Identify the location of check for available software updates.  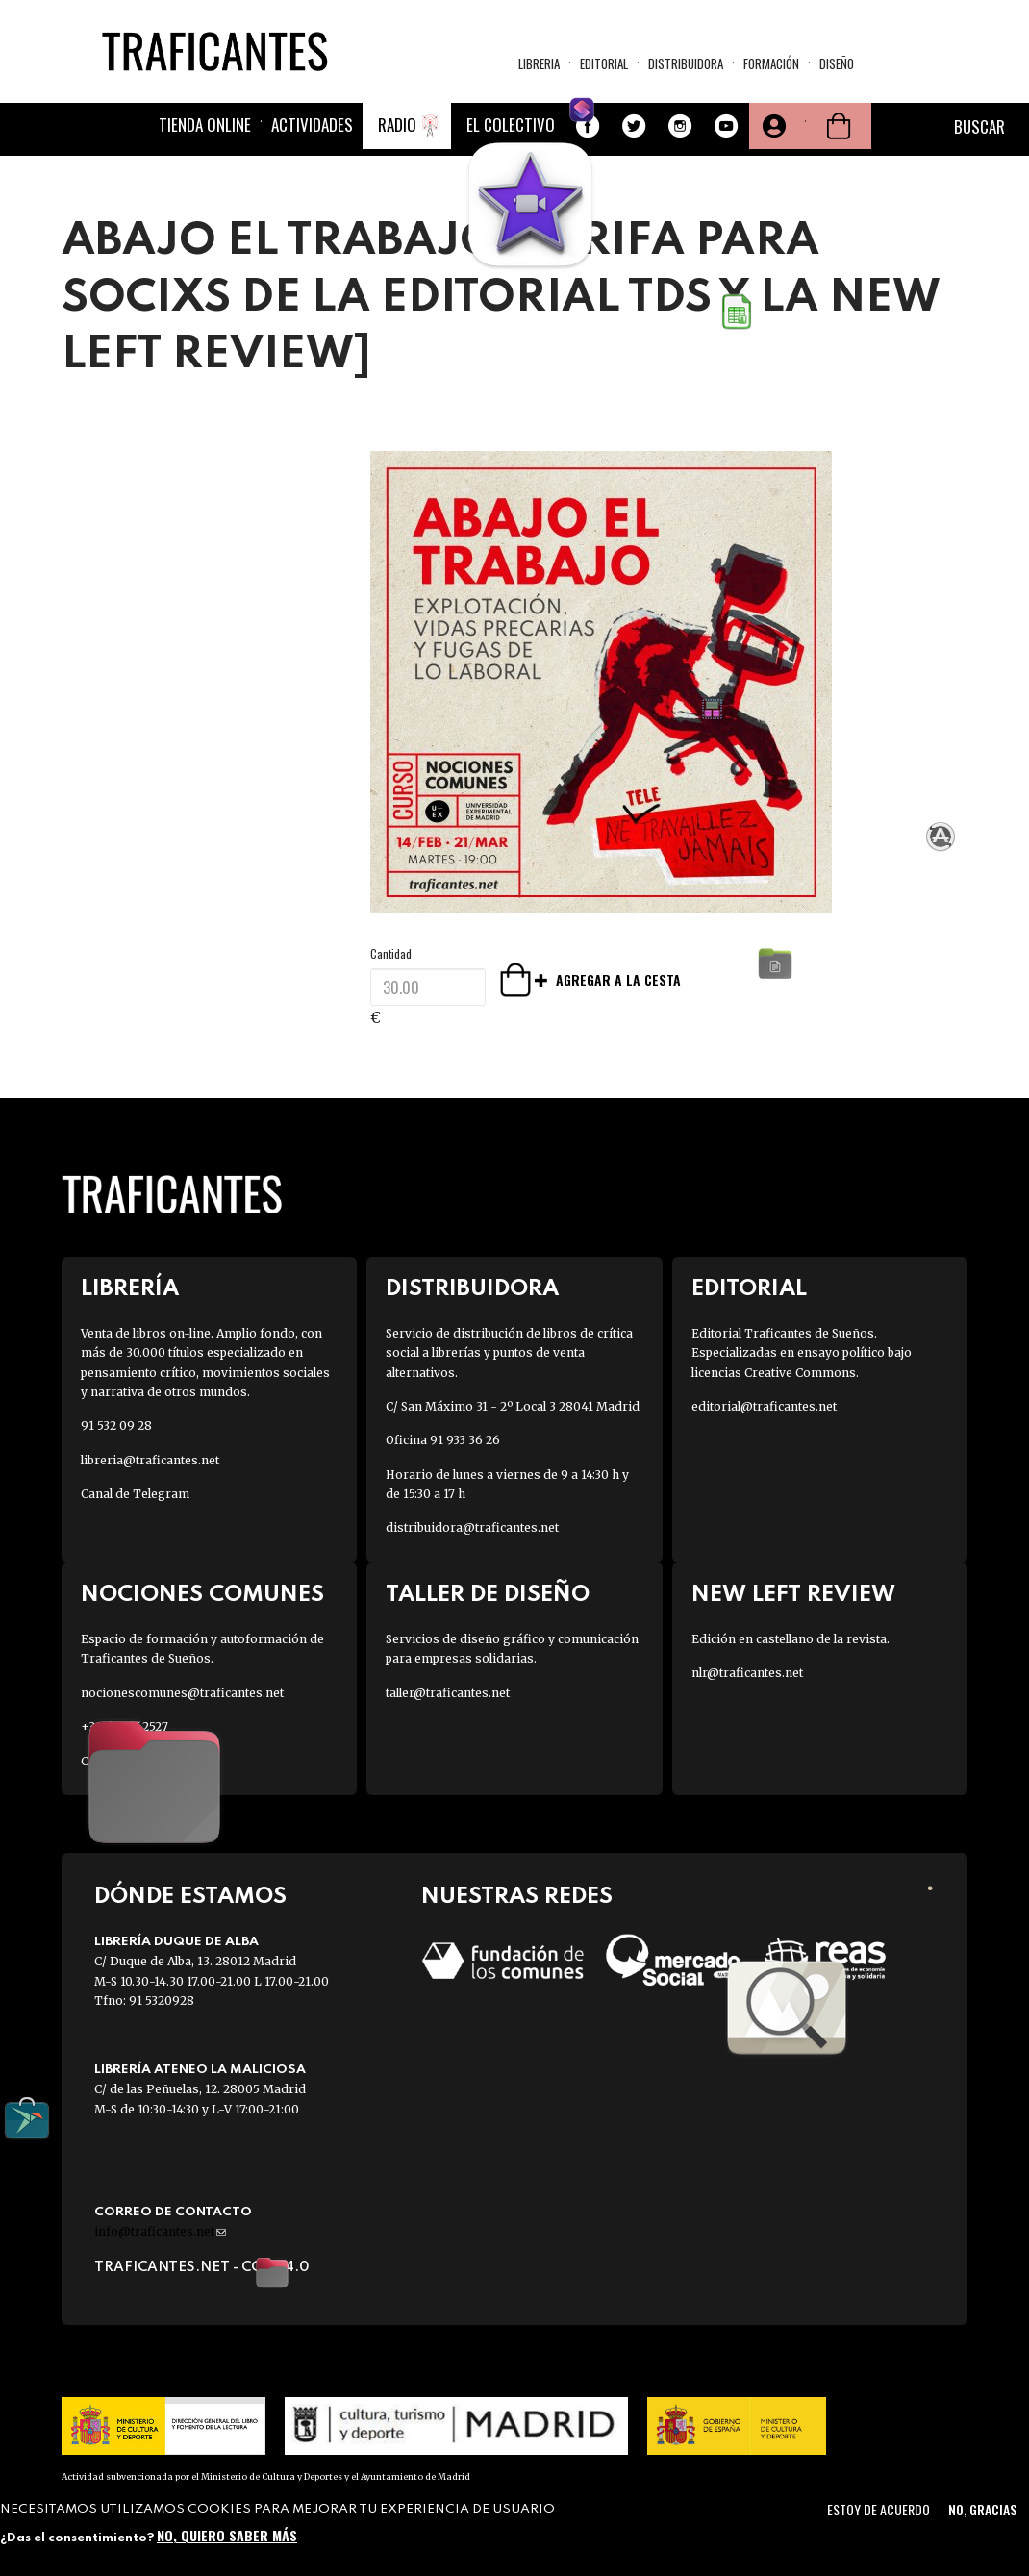
(941, 837).